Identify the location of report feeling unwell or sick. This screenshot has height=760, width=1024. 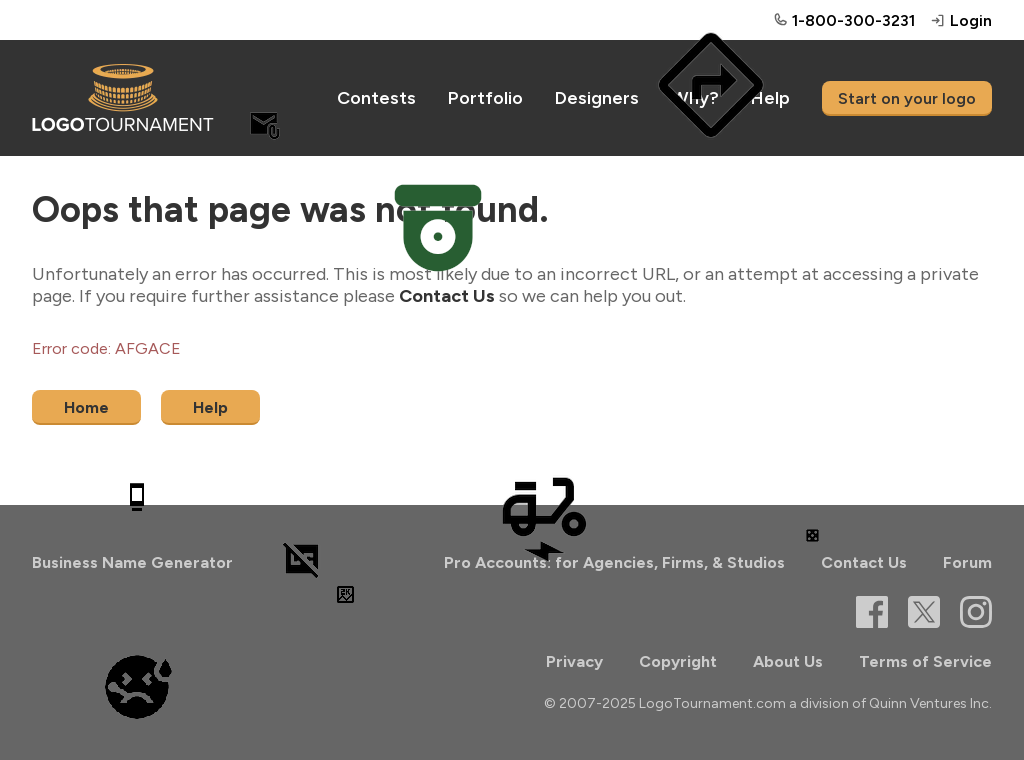
(137, 687).